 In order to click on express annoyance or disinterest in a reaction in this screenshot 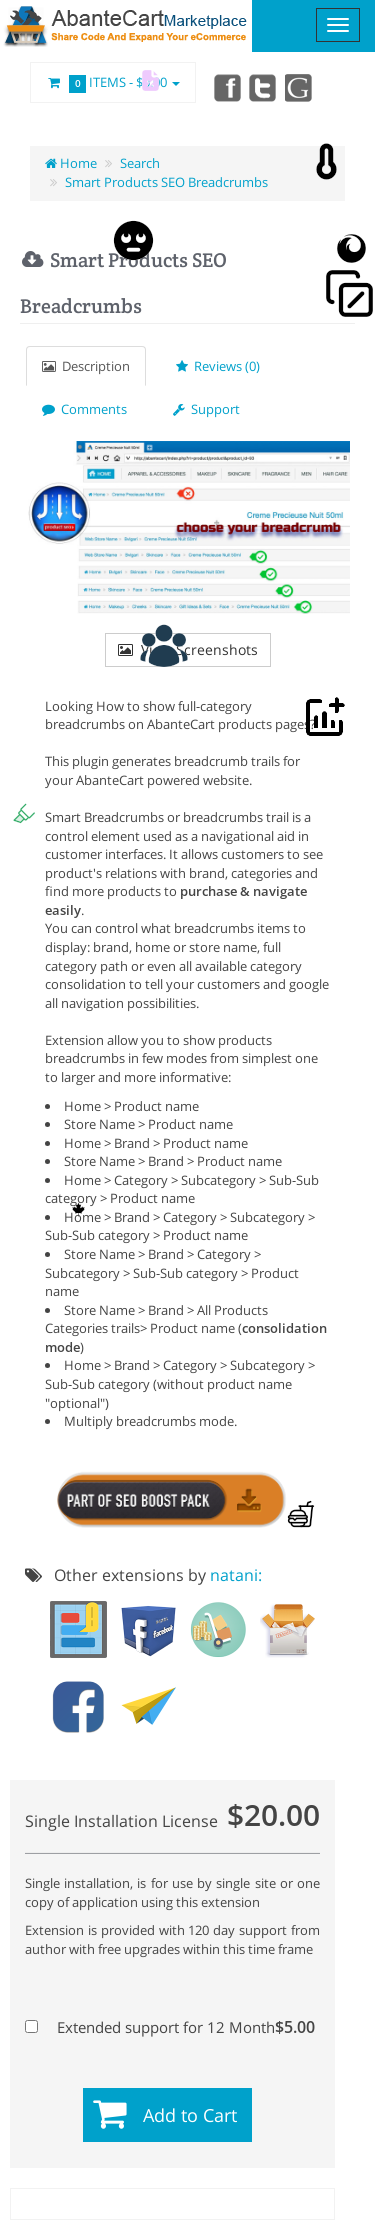, I will do `click(133, 240)`.